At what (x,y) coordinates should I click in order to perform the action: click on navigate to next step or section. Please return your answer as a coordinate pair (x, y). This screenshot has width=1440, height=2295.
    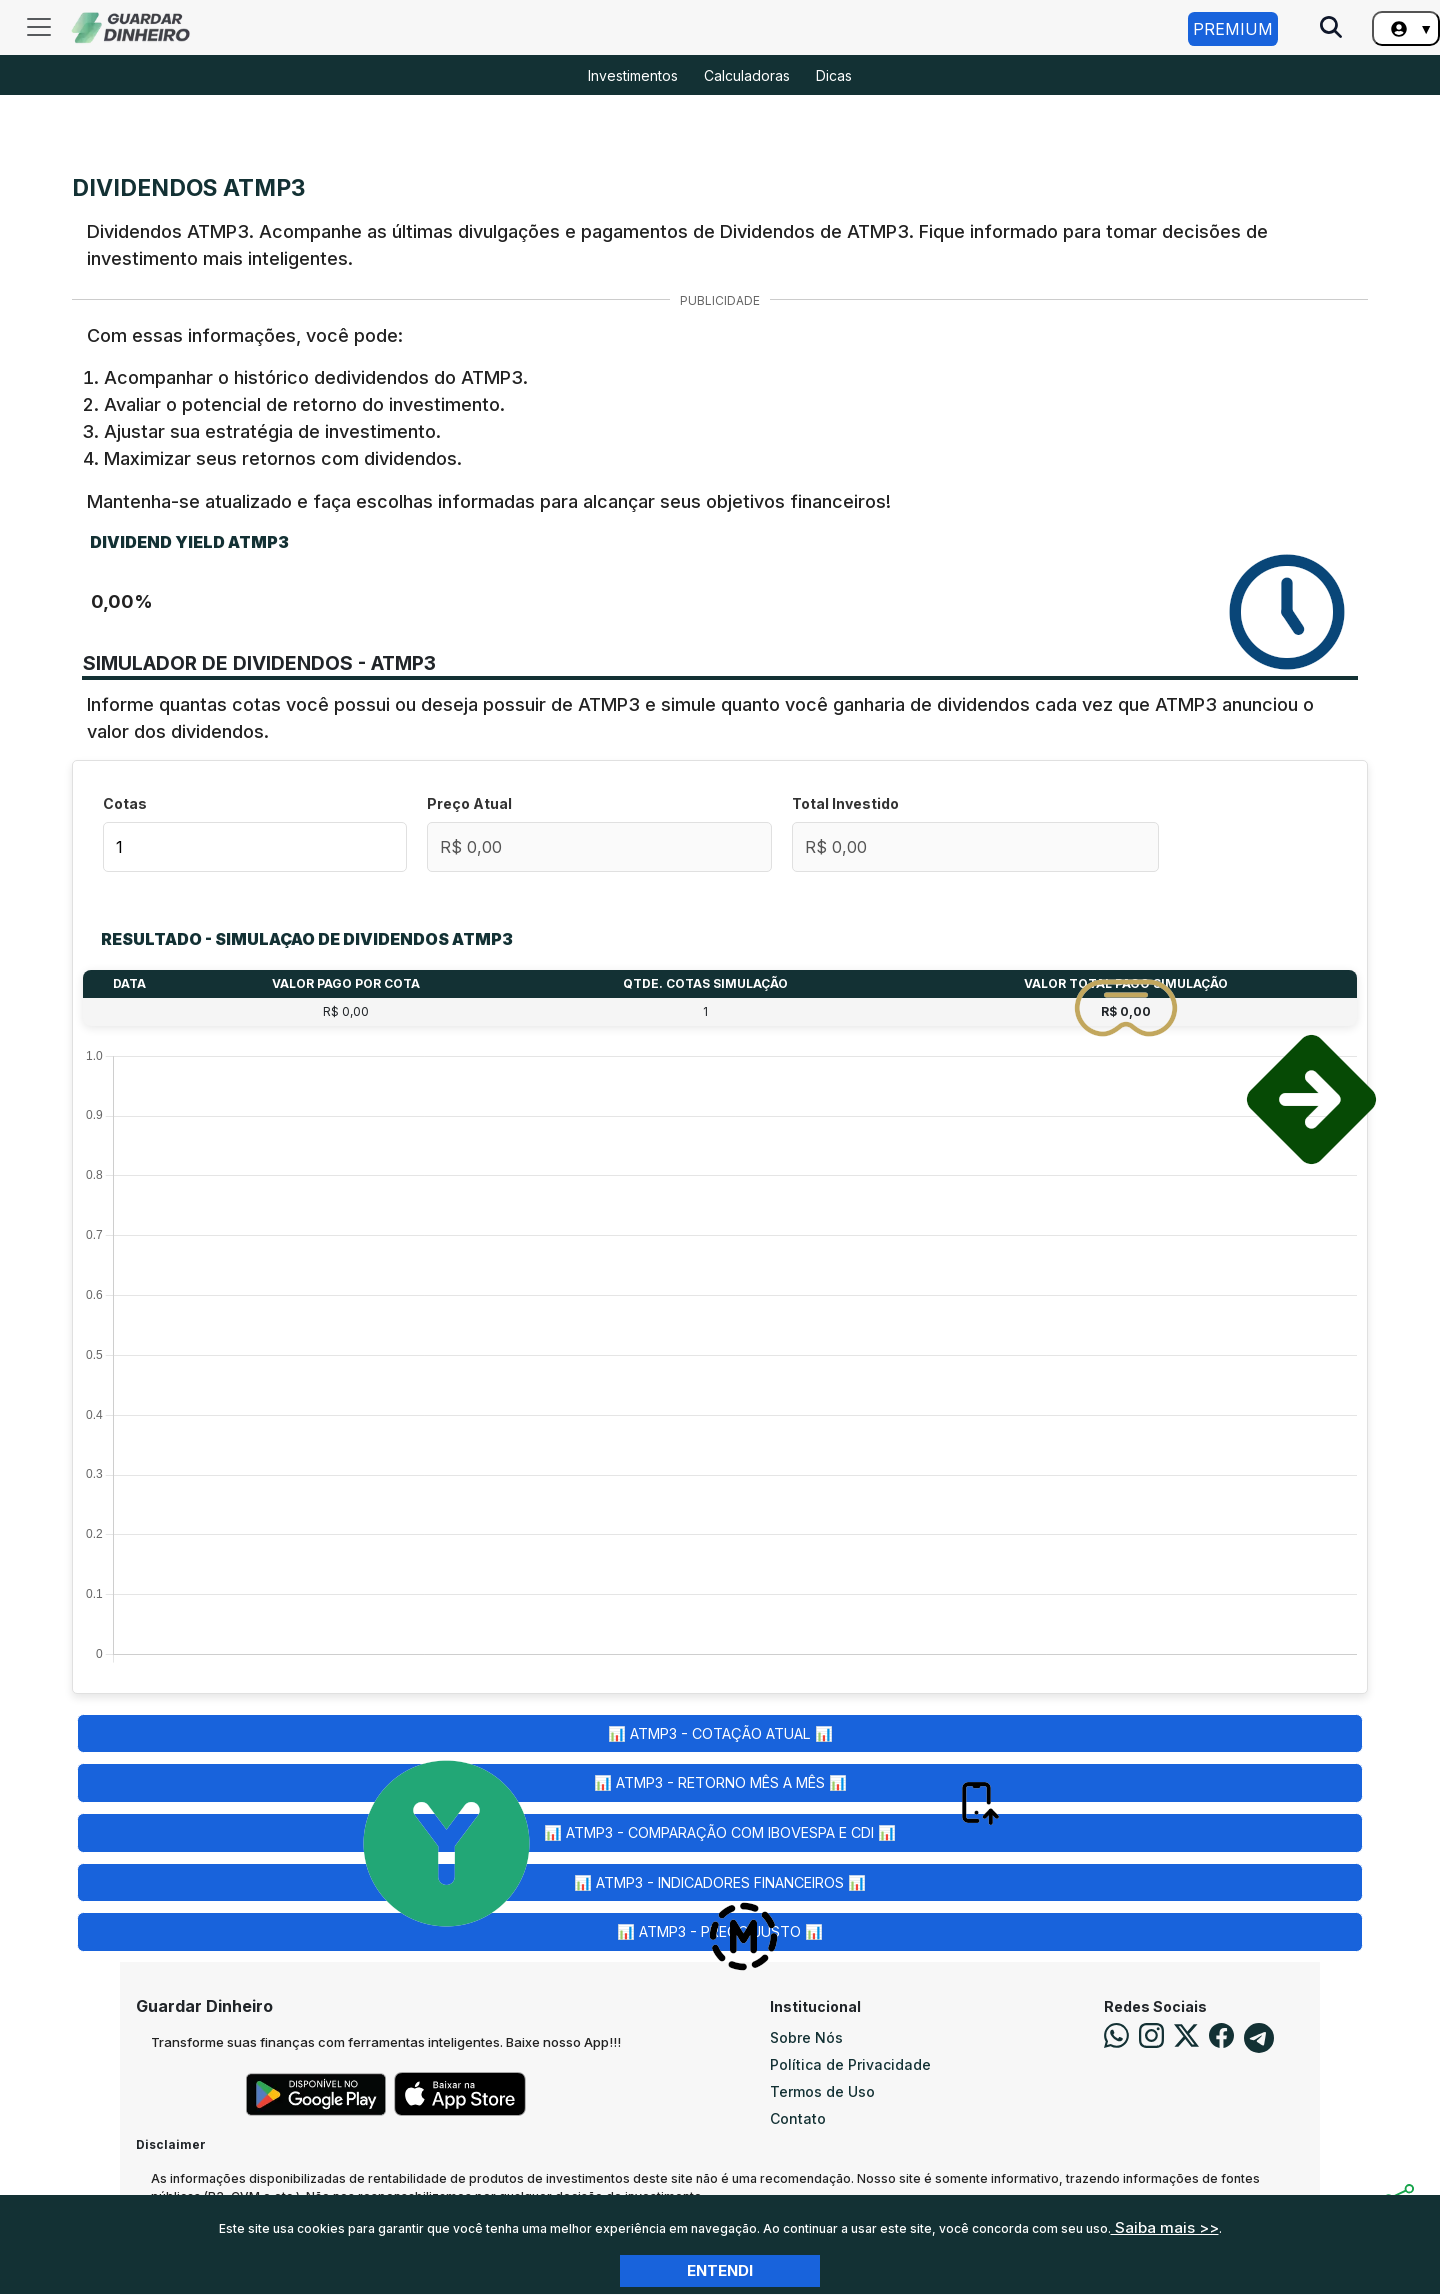
    Looking at the image, I should click on (1311, 1099).